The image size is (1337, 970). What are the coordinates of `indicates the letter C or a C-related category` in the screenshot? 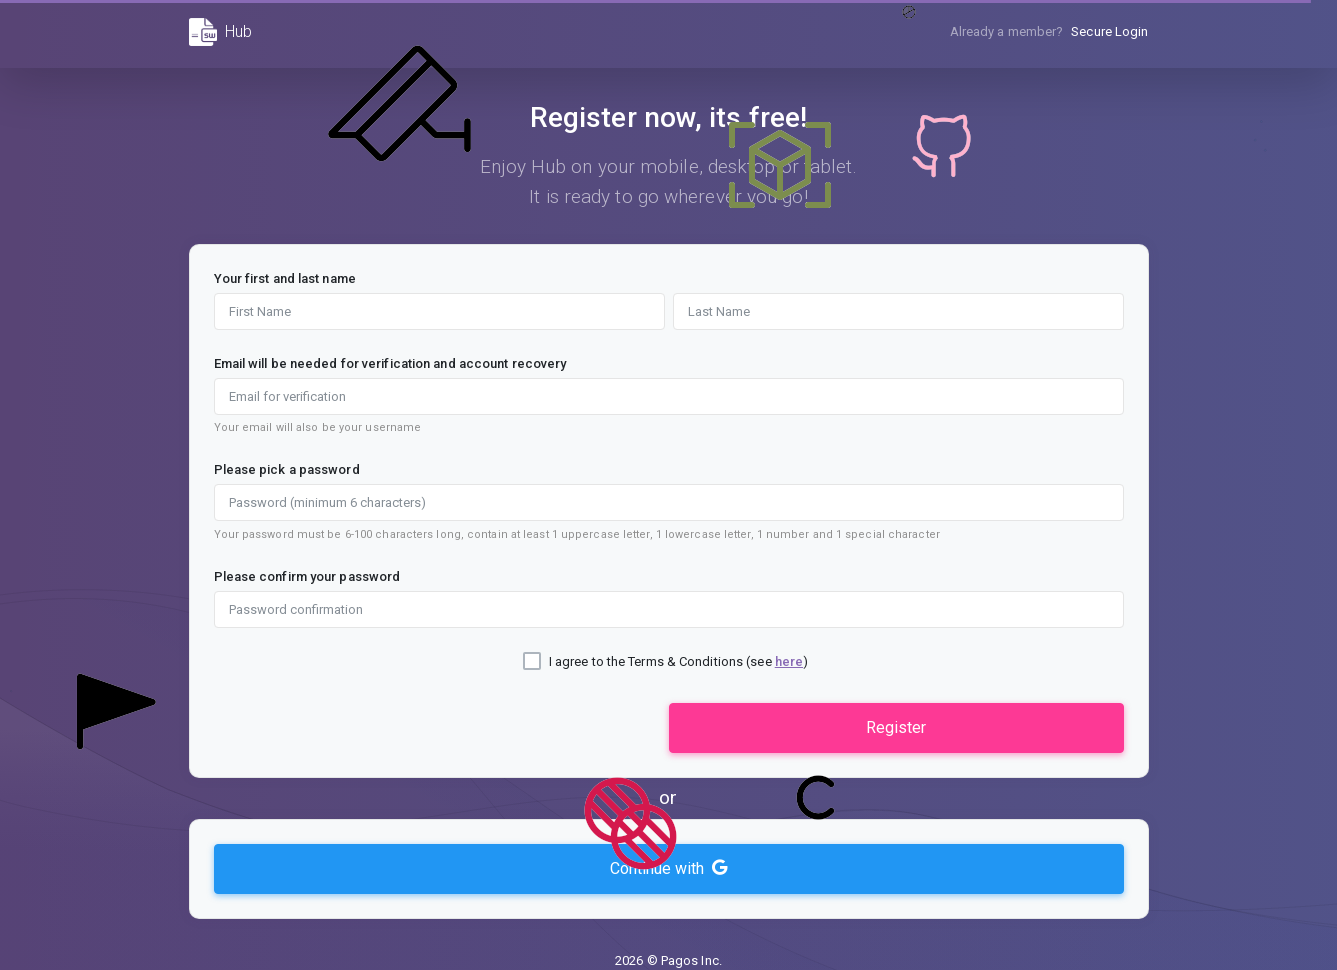 It's located at (815, 797).